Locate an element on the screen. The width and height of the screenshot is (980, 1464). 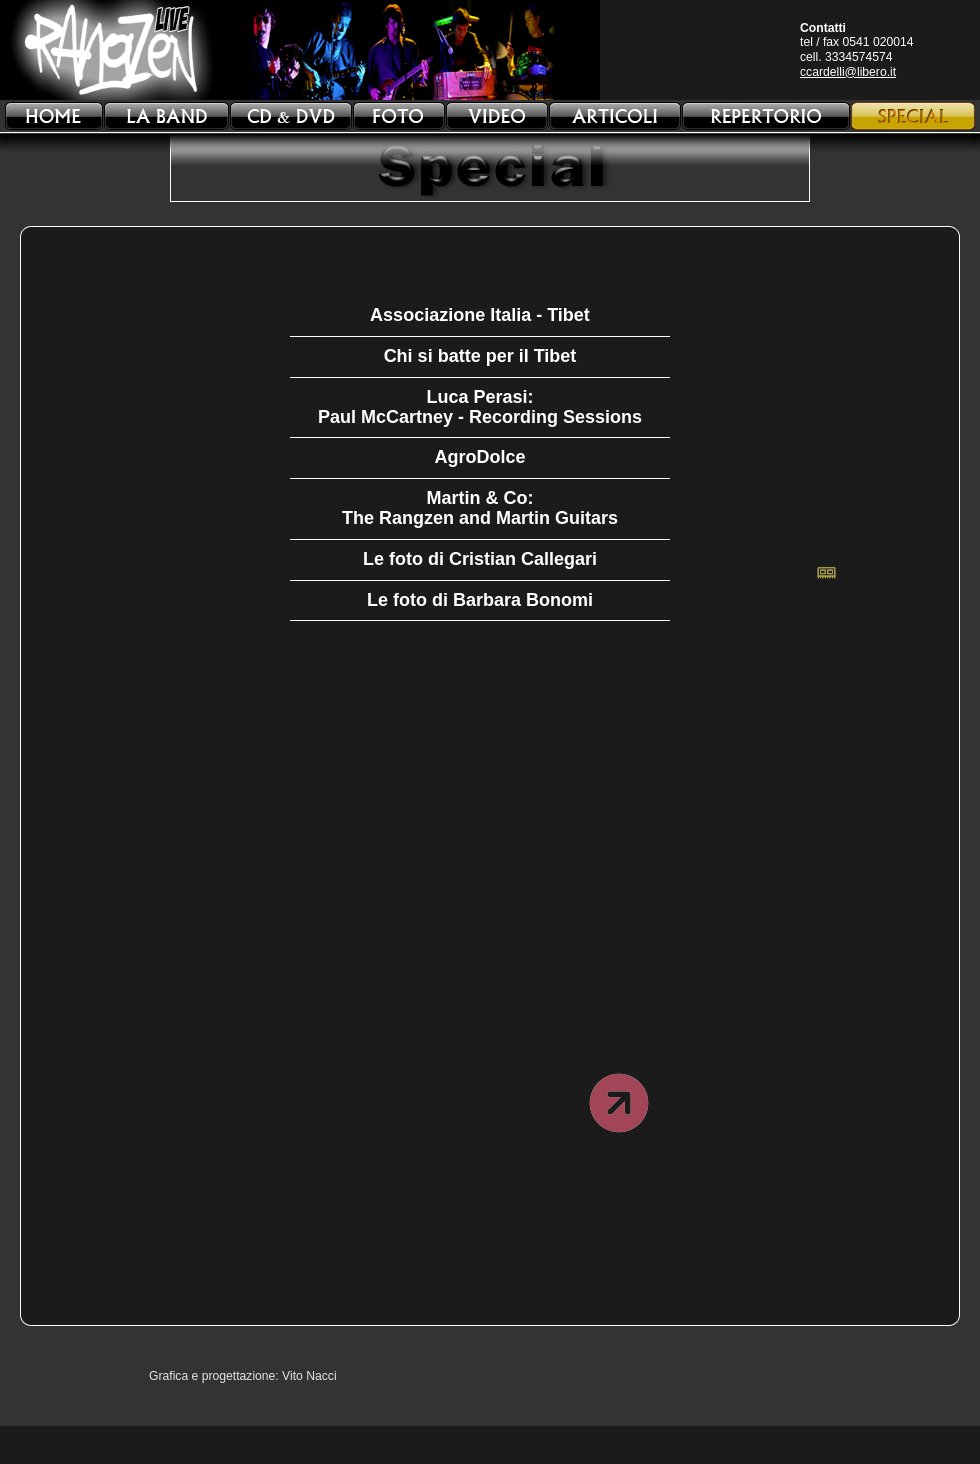
open link in new tab or window is located at coordinates (619, 1103).